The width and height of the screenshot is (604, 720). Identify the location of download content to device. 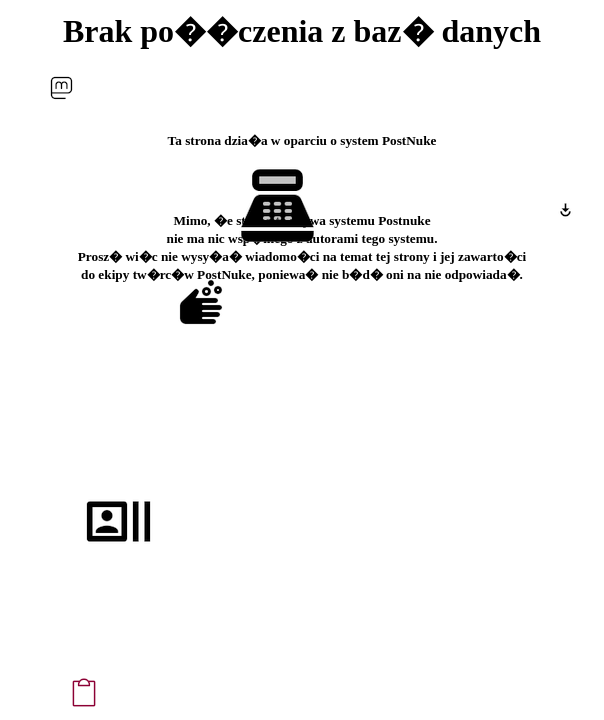
(565, 209).